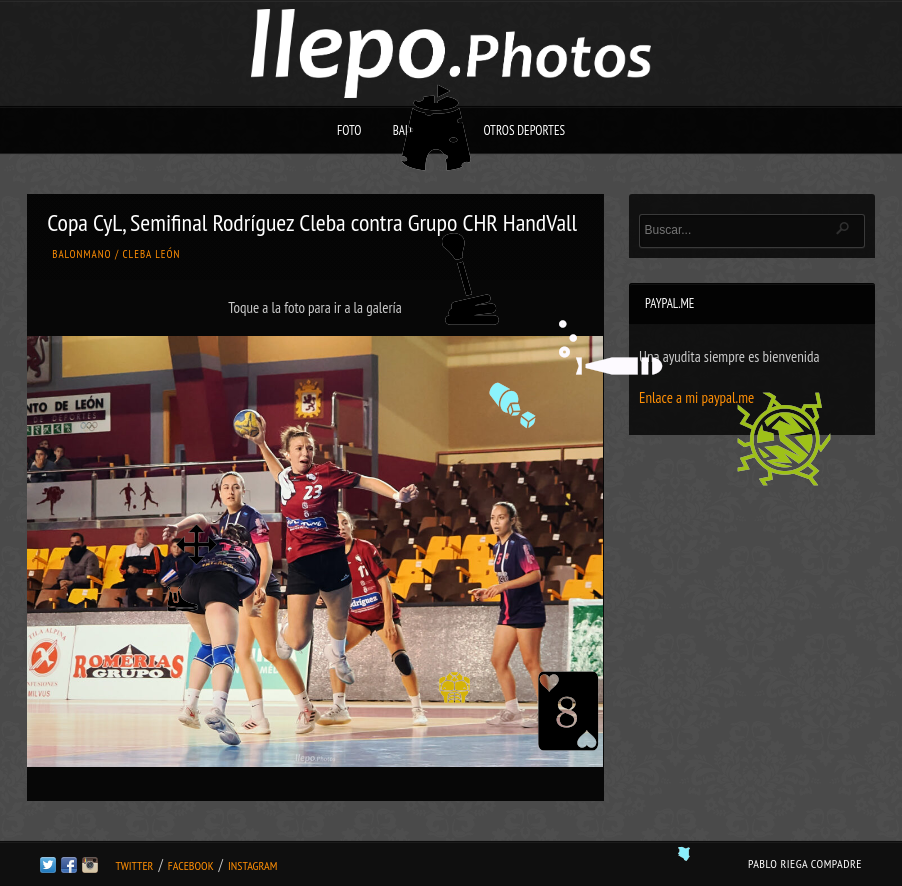 The width and height of the screenshot is (902, 886). What do you see at coordinates (182, 597) in the screenshot?
I see `browse footwear or boot options` at bounding box center [182, 597].